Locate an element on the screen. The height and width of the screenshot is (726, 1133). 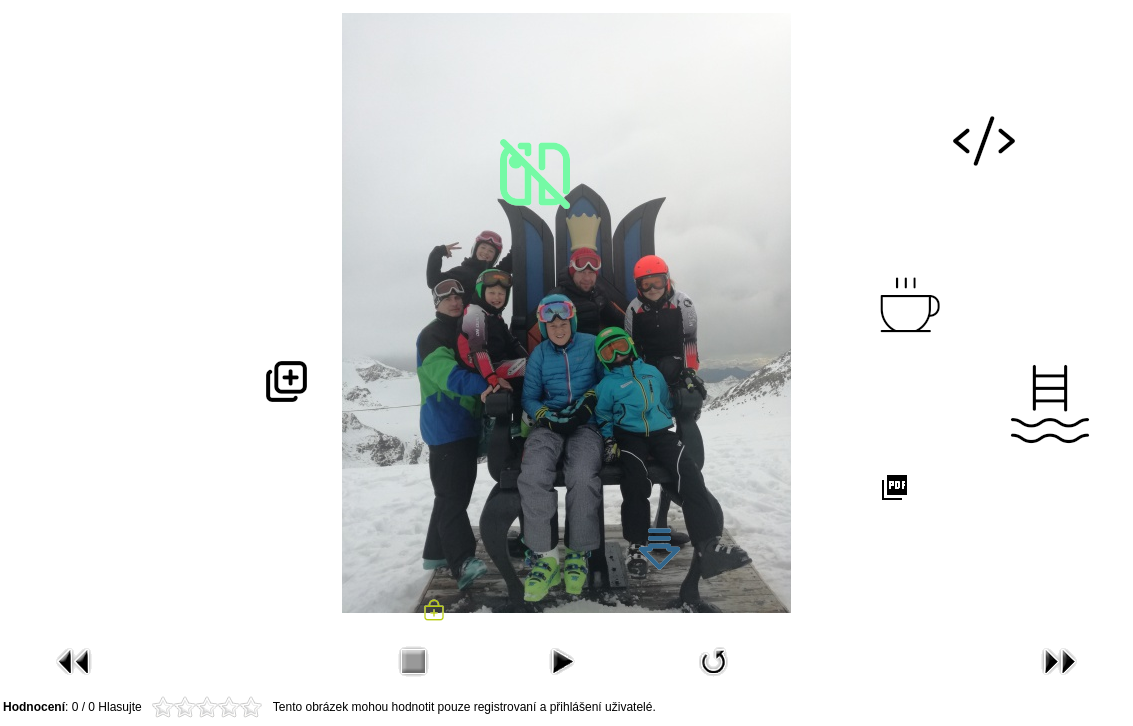
add item to shopping bag is located at coordinates (434, 610).